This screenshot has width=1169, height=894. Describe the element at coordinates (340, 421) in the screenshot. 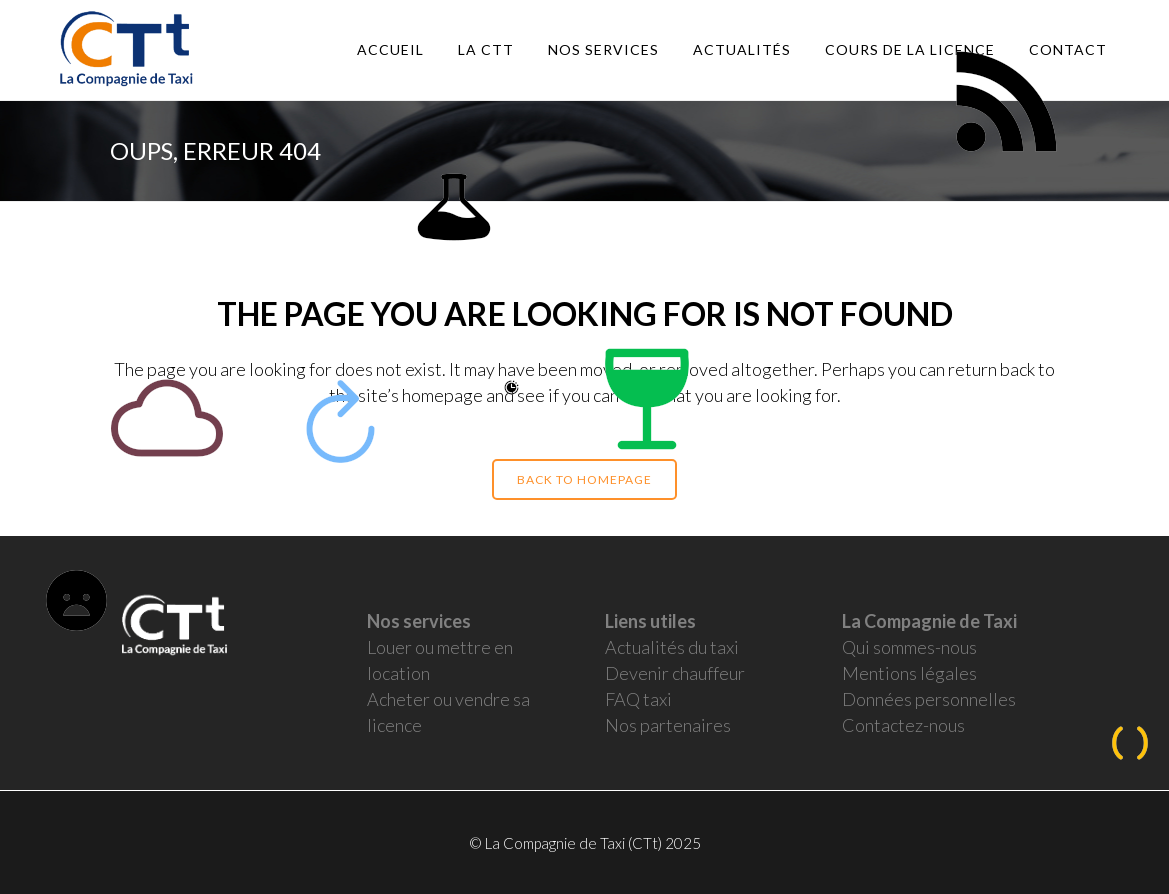

I see `refresh or reload the current page` at that location.